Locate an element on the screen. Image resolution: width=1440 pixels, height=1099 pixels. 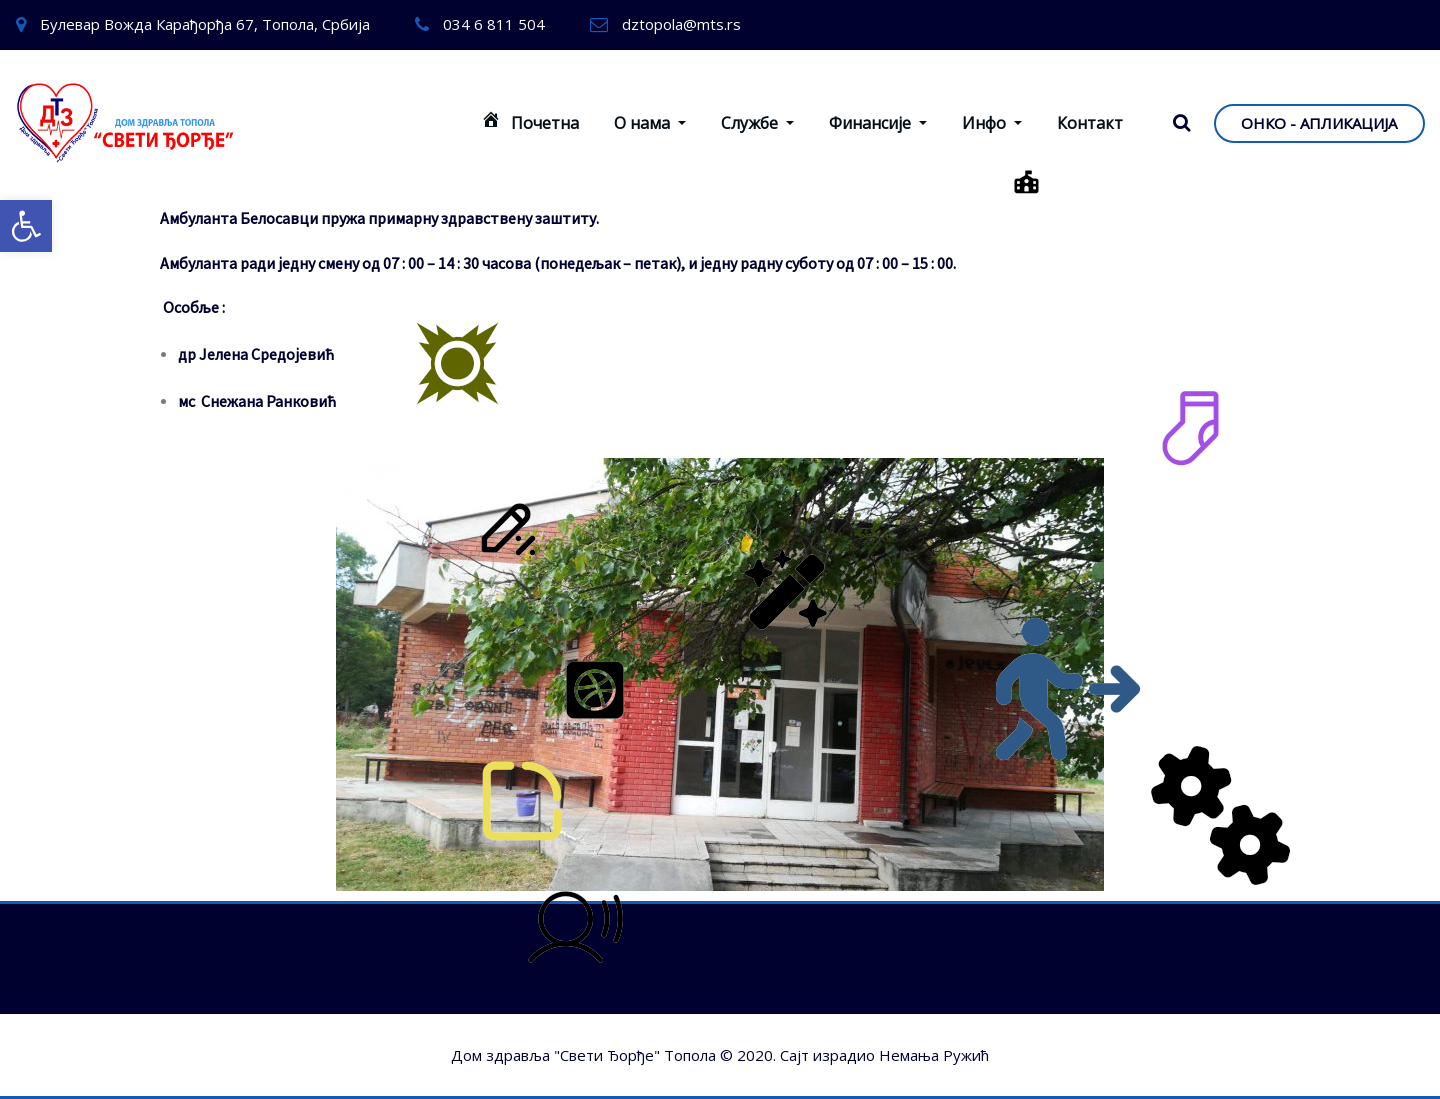
user audio or voice settings is located at coordinates (574, 927).